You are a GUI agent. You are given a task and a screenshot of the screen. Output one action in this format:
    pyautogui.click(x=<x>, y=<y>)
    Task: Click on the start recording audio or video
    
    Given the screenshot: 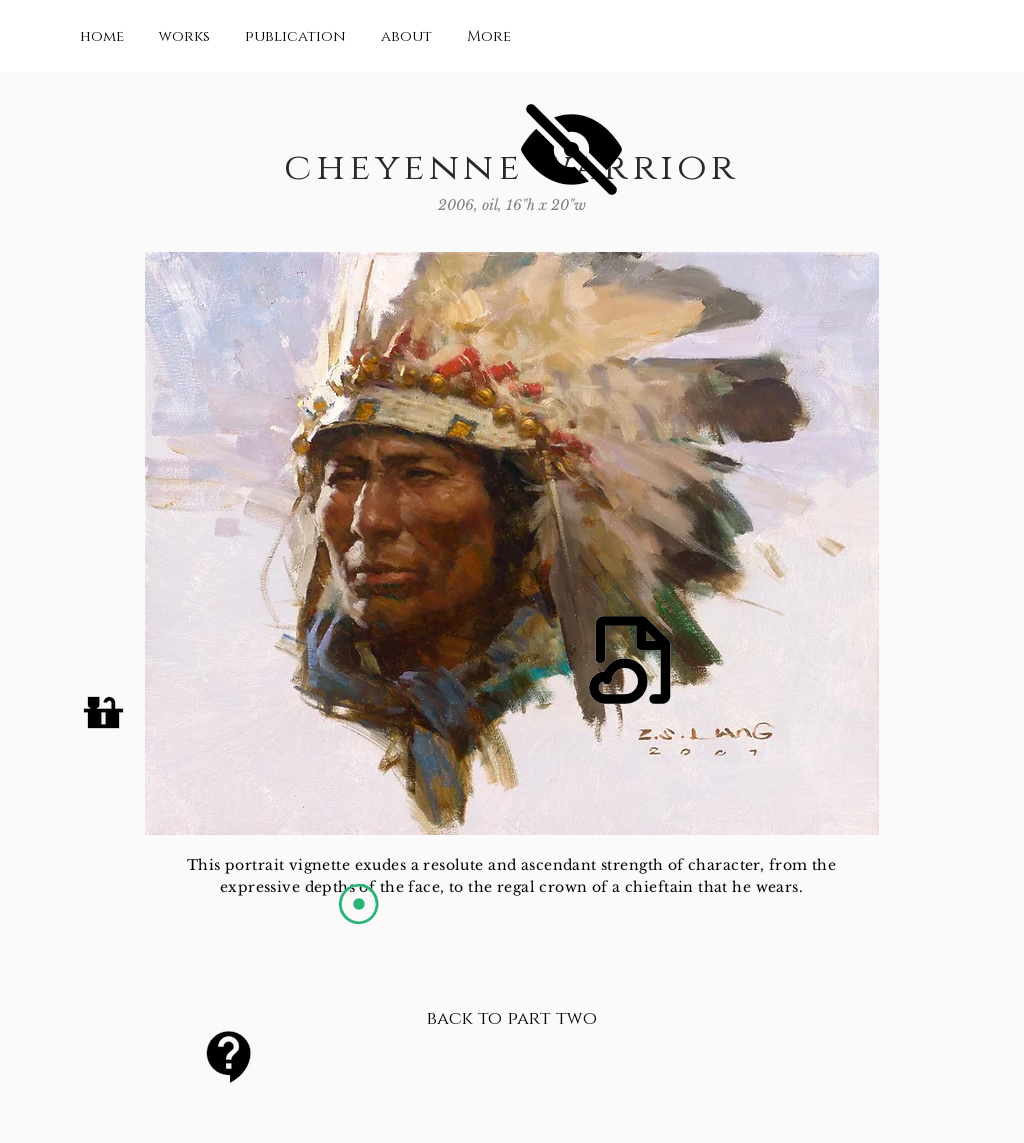 What is the action you would take?
    pyautogui.click(x=359, y=904)
    